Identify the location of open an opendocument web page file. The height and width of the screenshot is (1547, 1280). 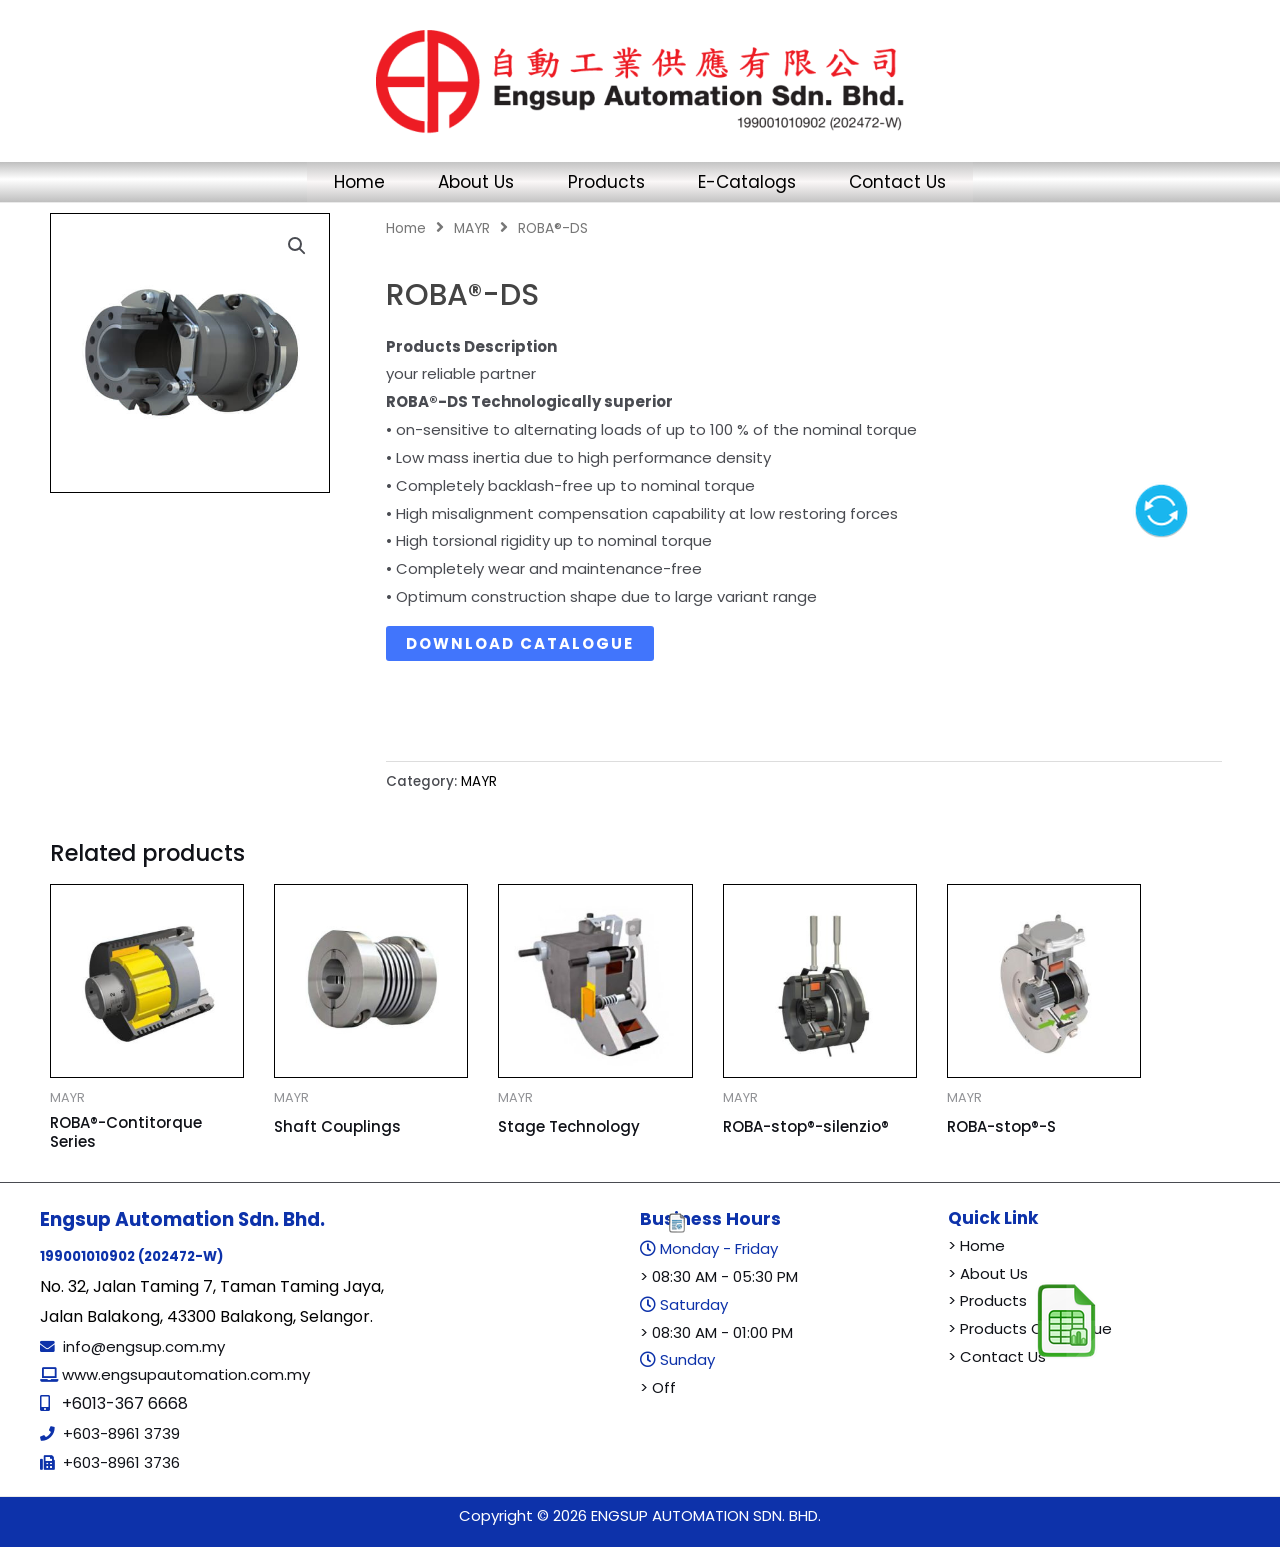
(677, 1223).